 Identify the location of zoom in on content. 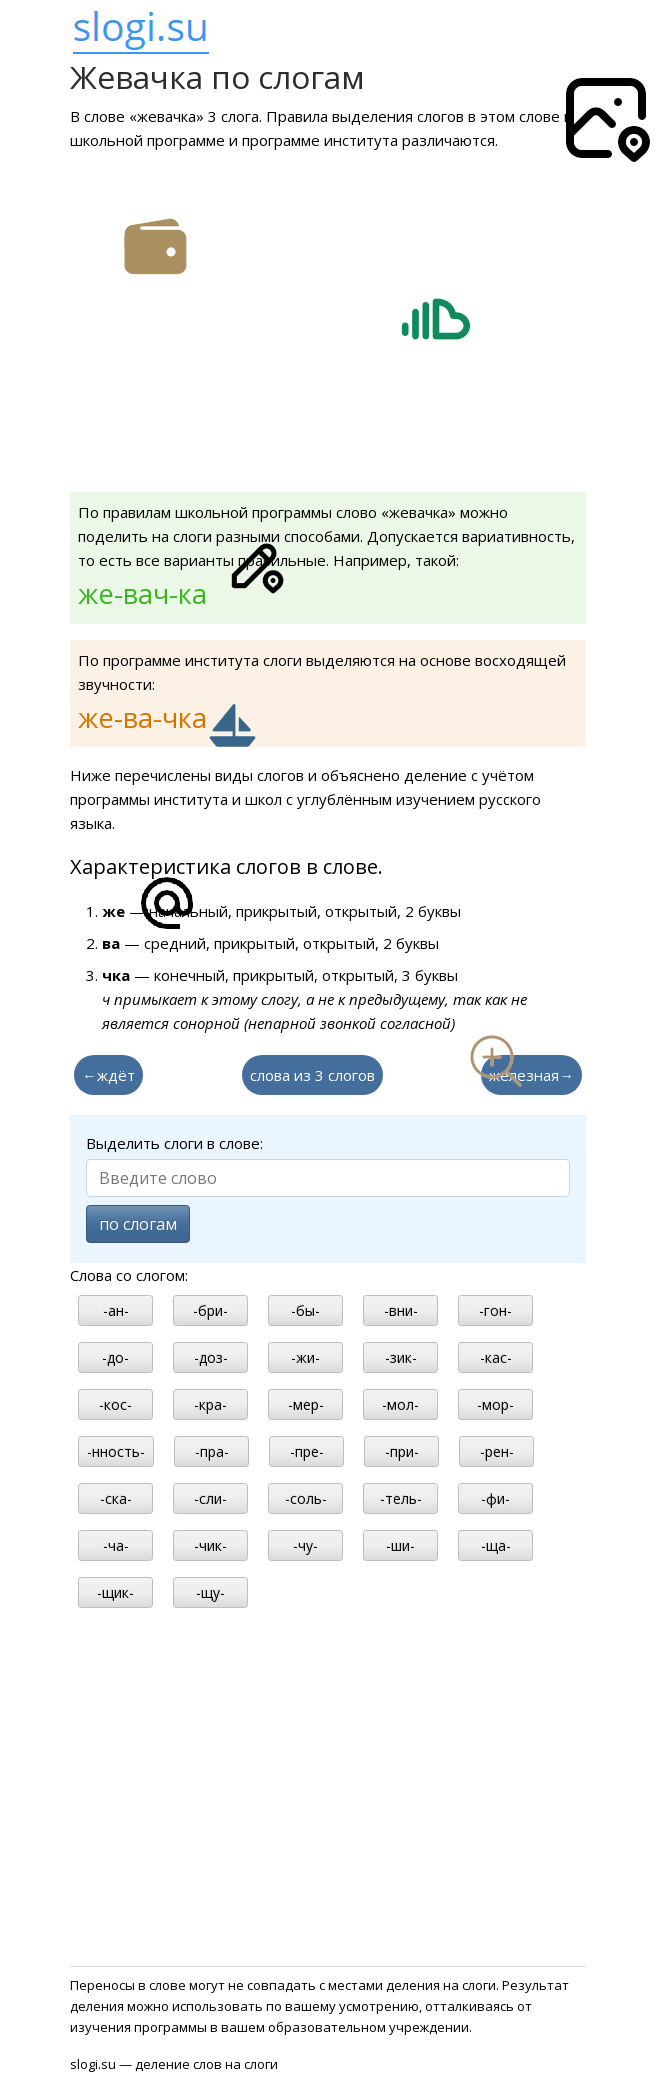
(496, 1061).